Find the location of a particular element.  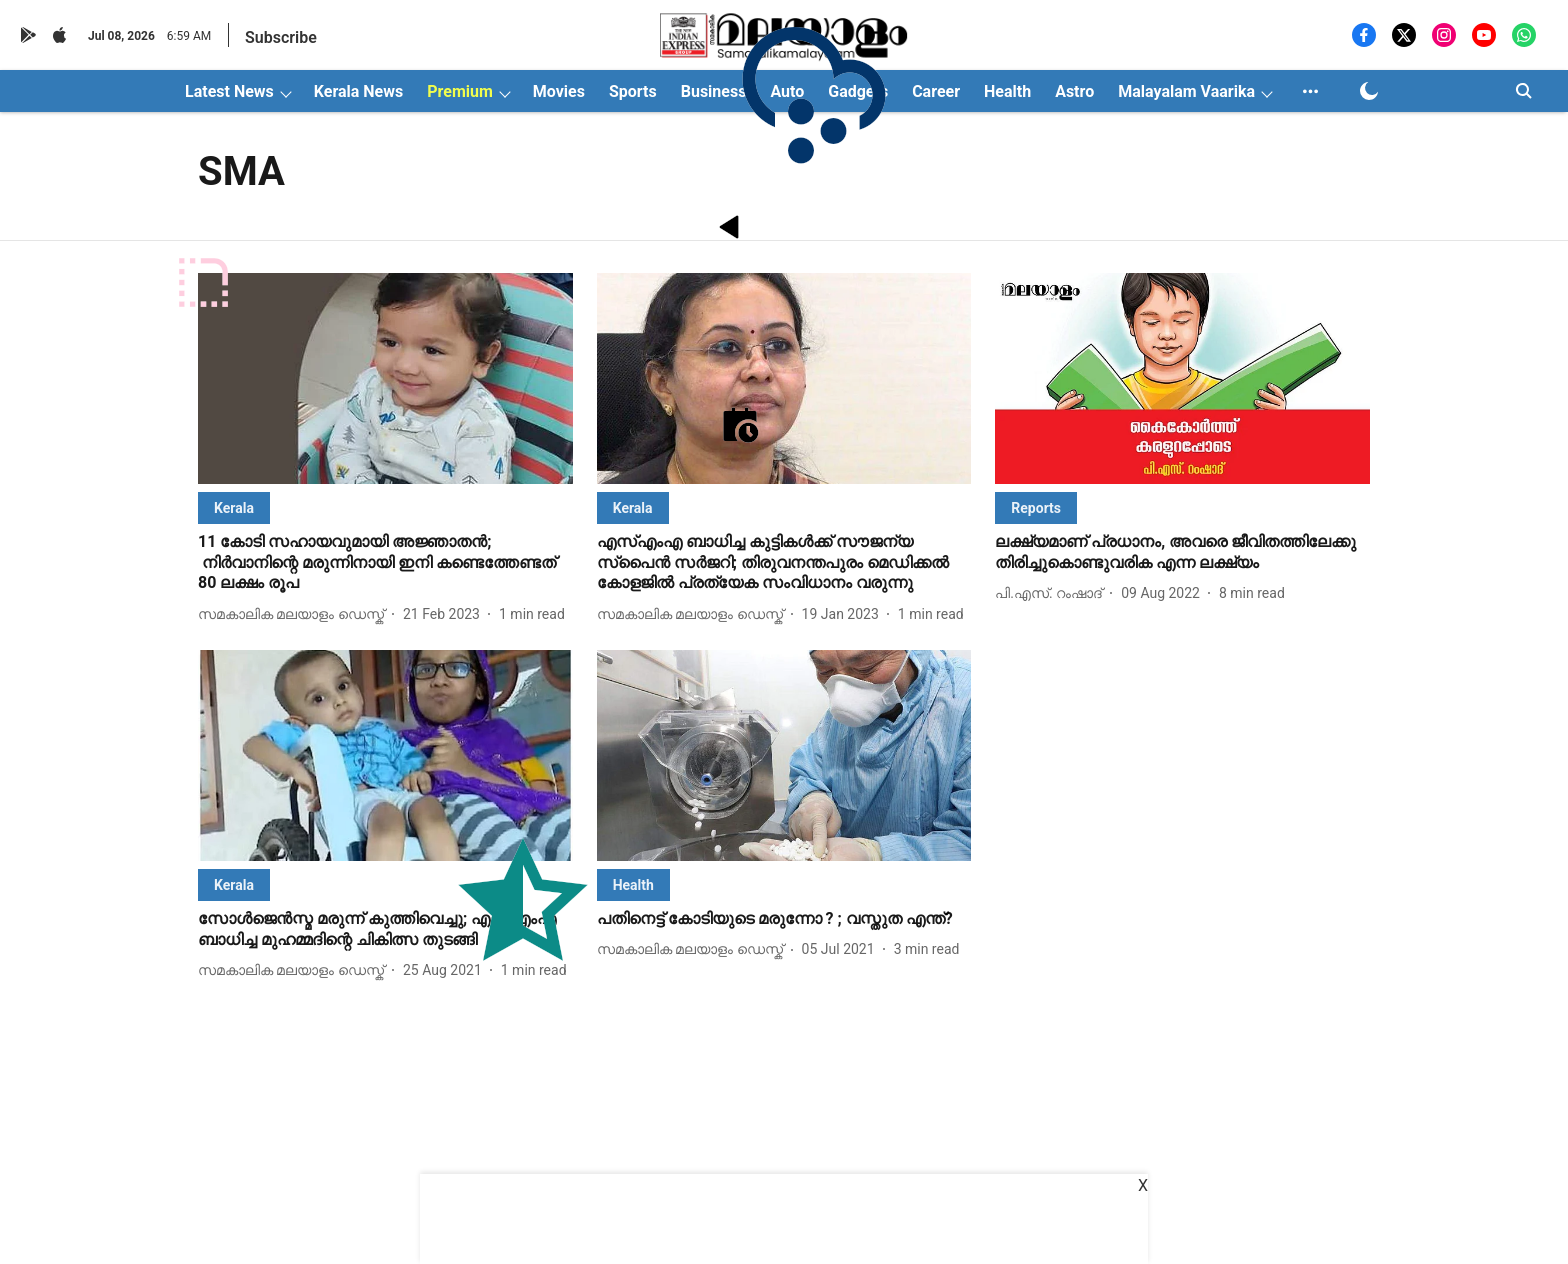

play media in reverse is located at coordinates (731, 227).